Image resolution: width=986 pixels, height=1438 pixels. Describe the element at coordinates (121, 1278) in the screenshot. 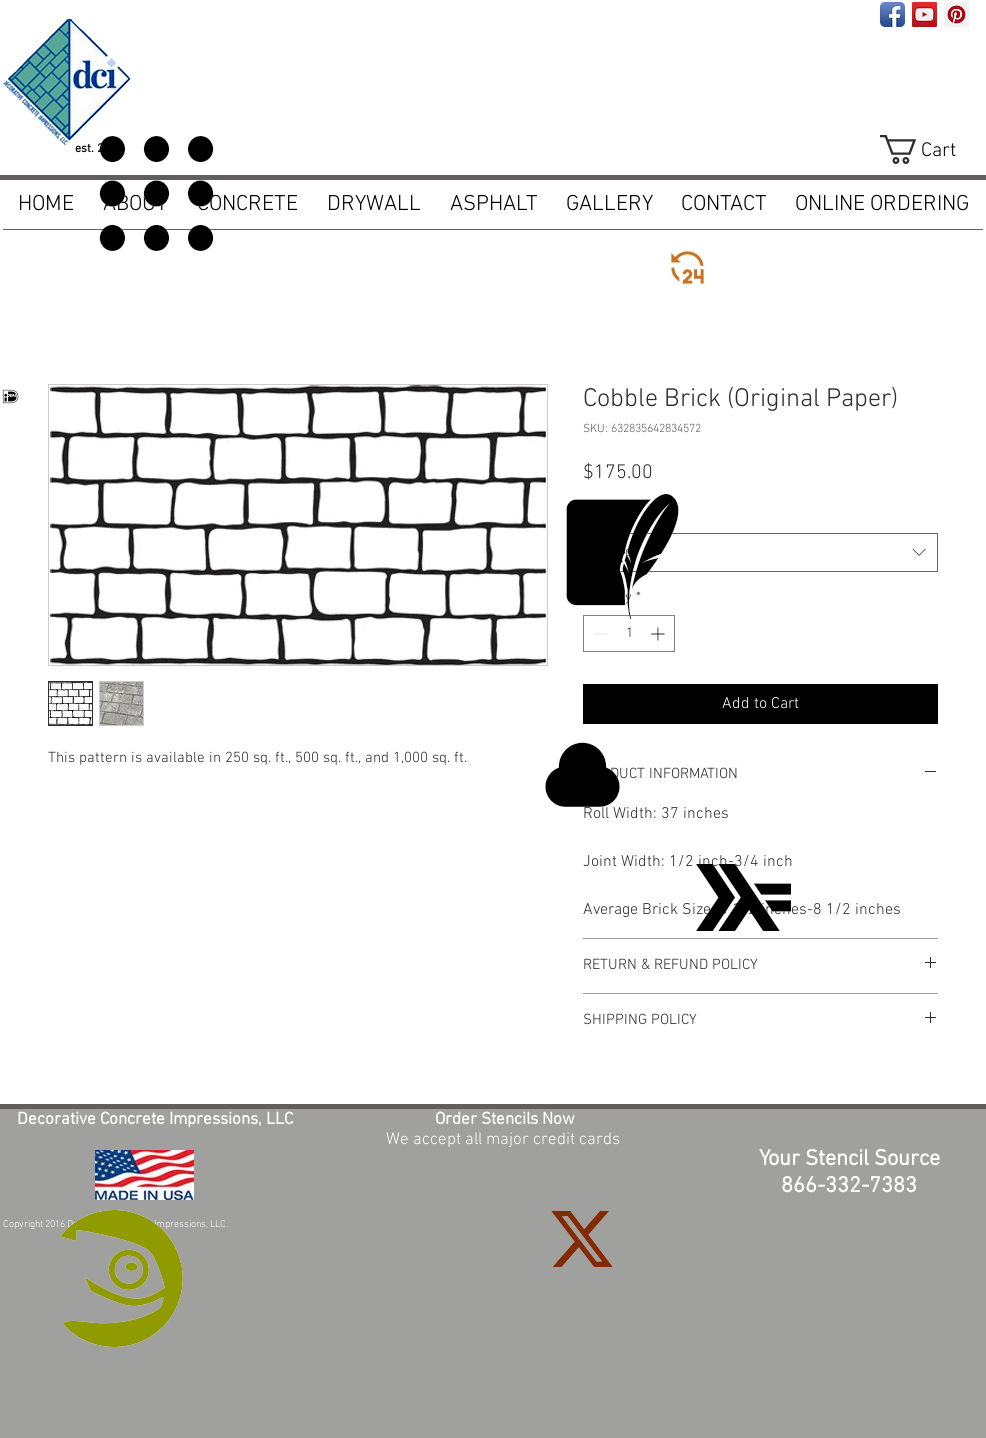

I see `openSUSE Linux distribution logo` at that location.